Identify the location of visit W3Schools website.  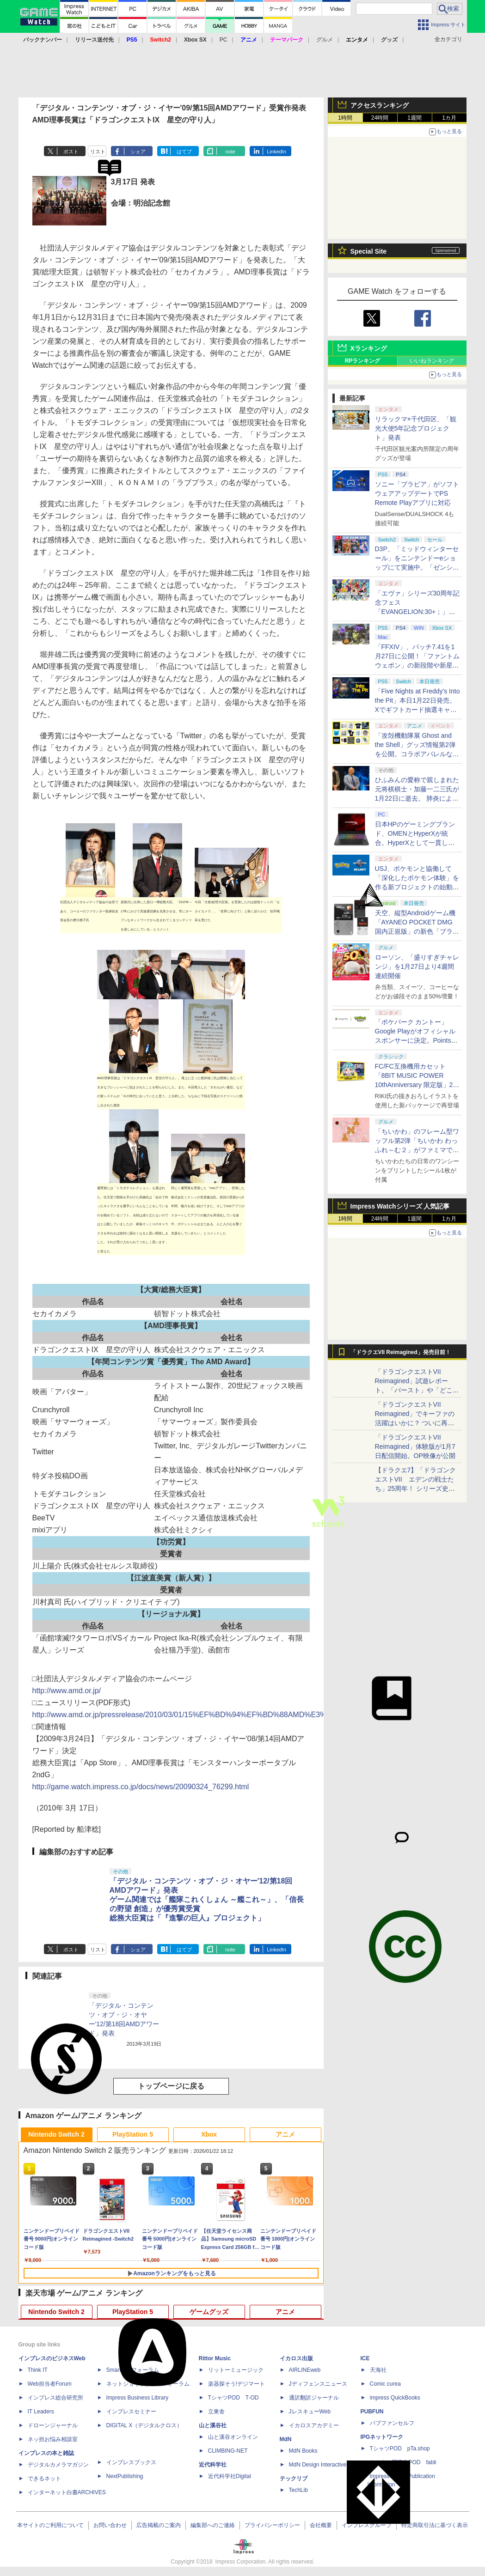
(328, 1512).